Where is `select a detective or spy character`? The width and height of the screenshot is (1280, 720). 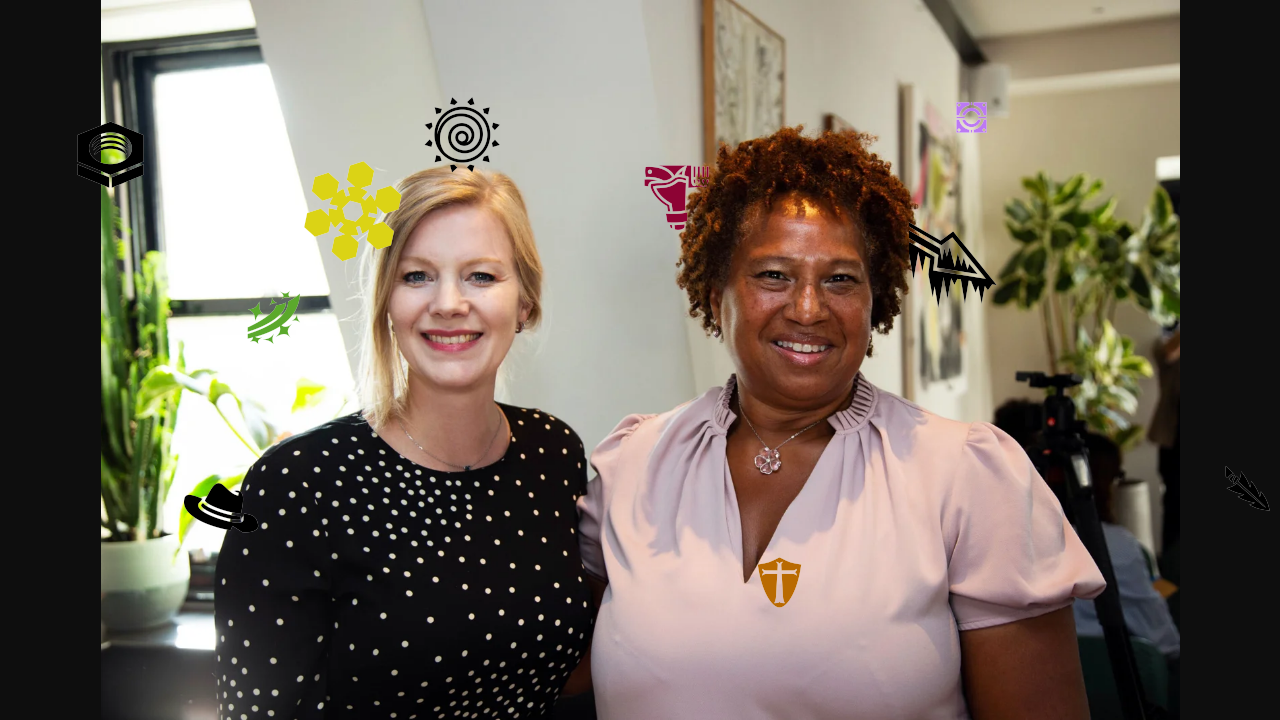 select a detective or spy character is located at coordinates (221, 508).